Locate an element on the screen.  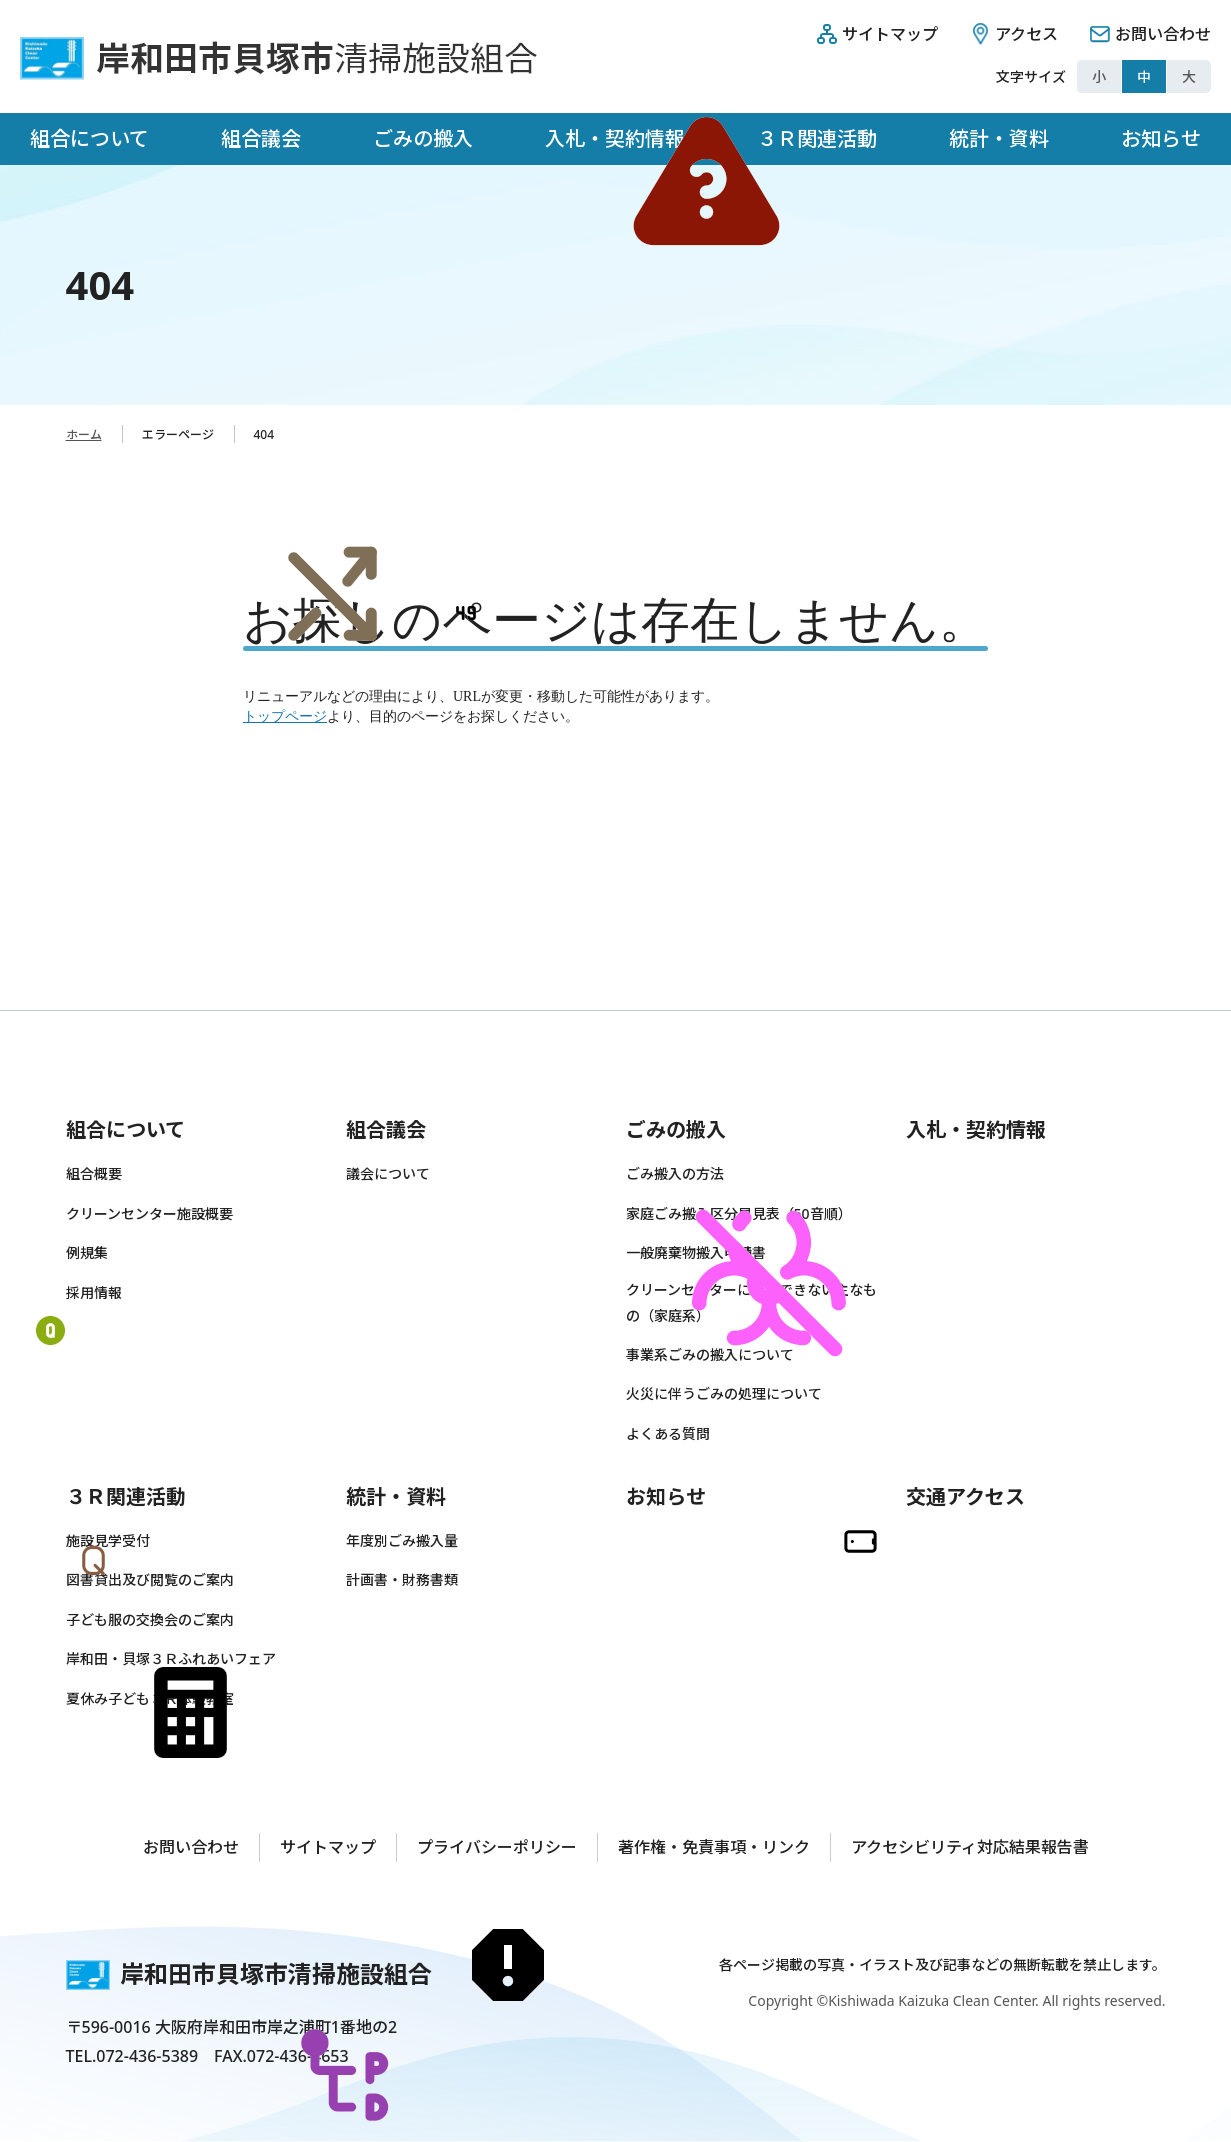
toggle between two states or options is located at coordinates (332, 596).